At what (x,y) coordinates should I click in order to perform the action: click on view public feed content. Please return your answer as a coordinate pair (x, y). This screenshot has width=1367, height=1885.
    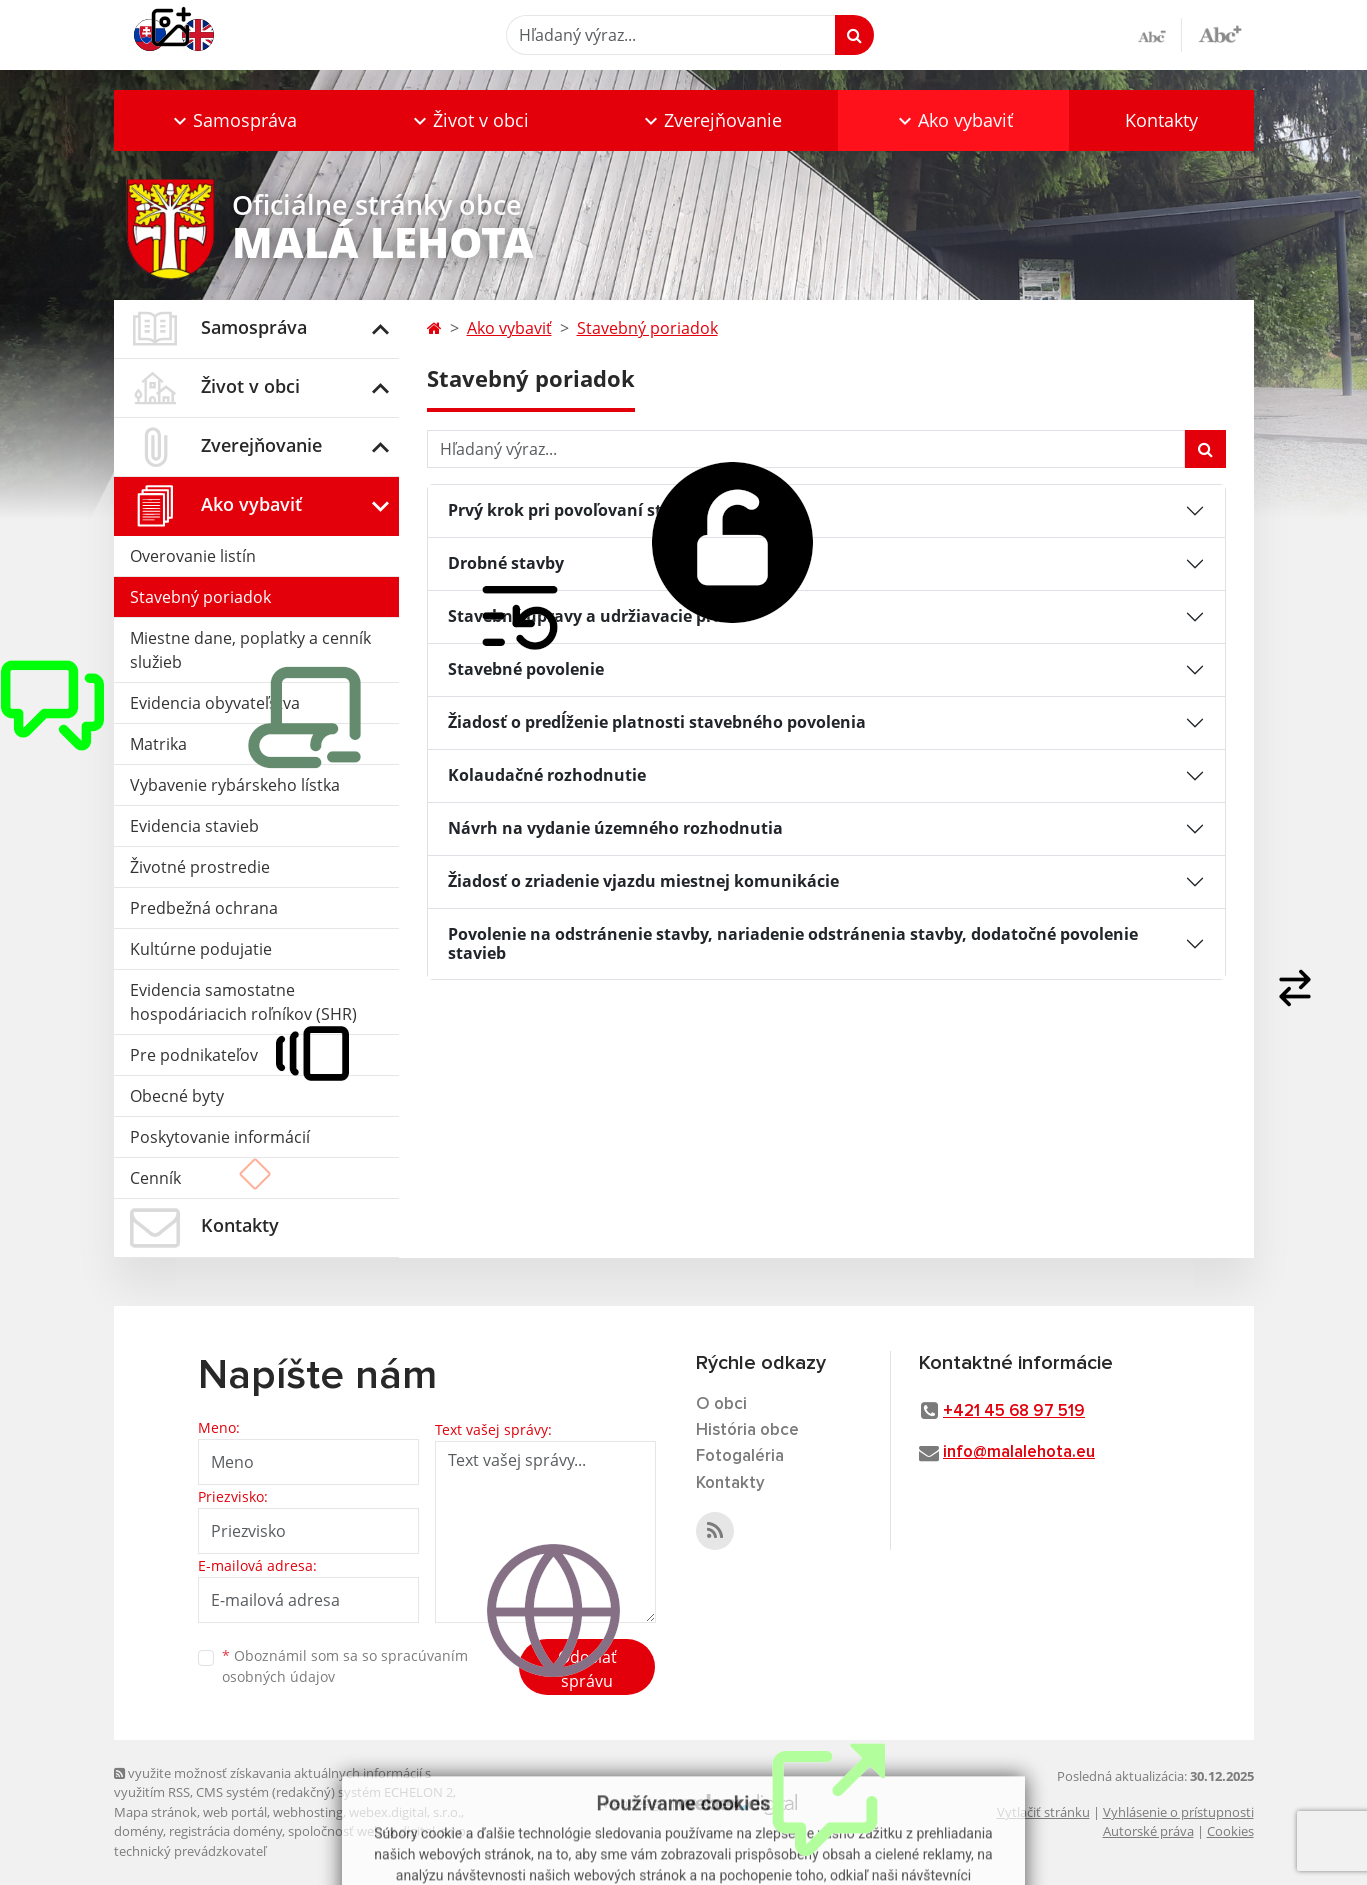
    Looking at the image, I should click on (732, 542).